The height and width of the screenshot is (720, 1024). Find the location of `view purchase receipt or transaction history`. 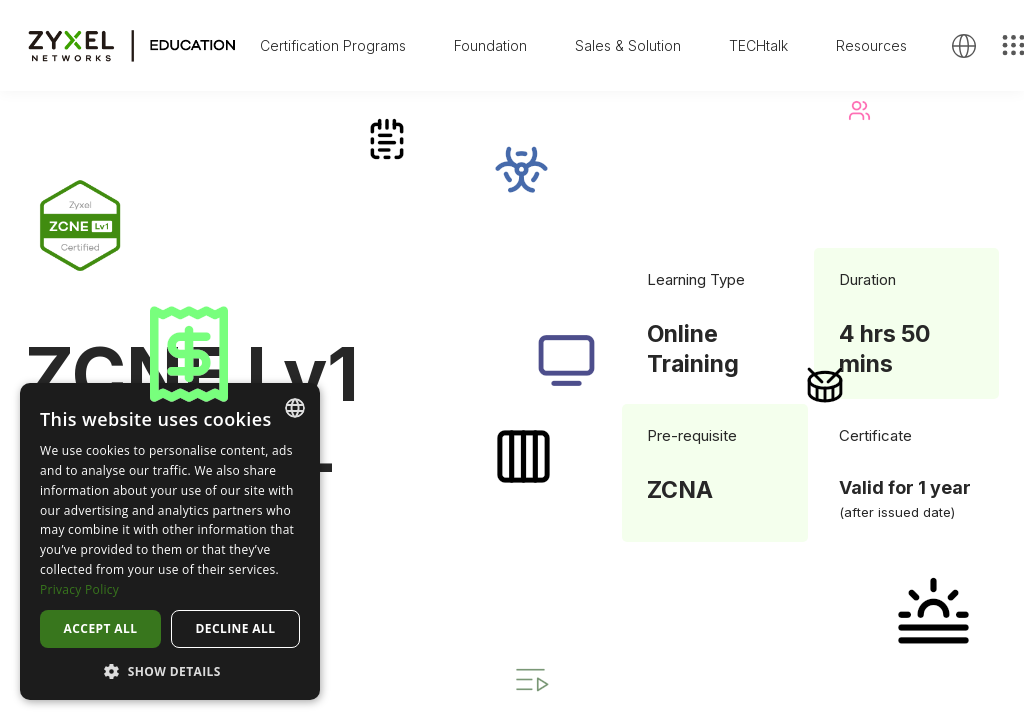

view purchase receipt or transaction history is located at coordinates (189, 354).